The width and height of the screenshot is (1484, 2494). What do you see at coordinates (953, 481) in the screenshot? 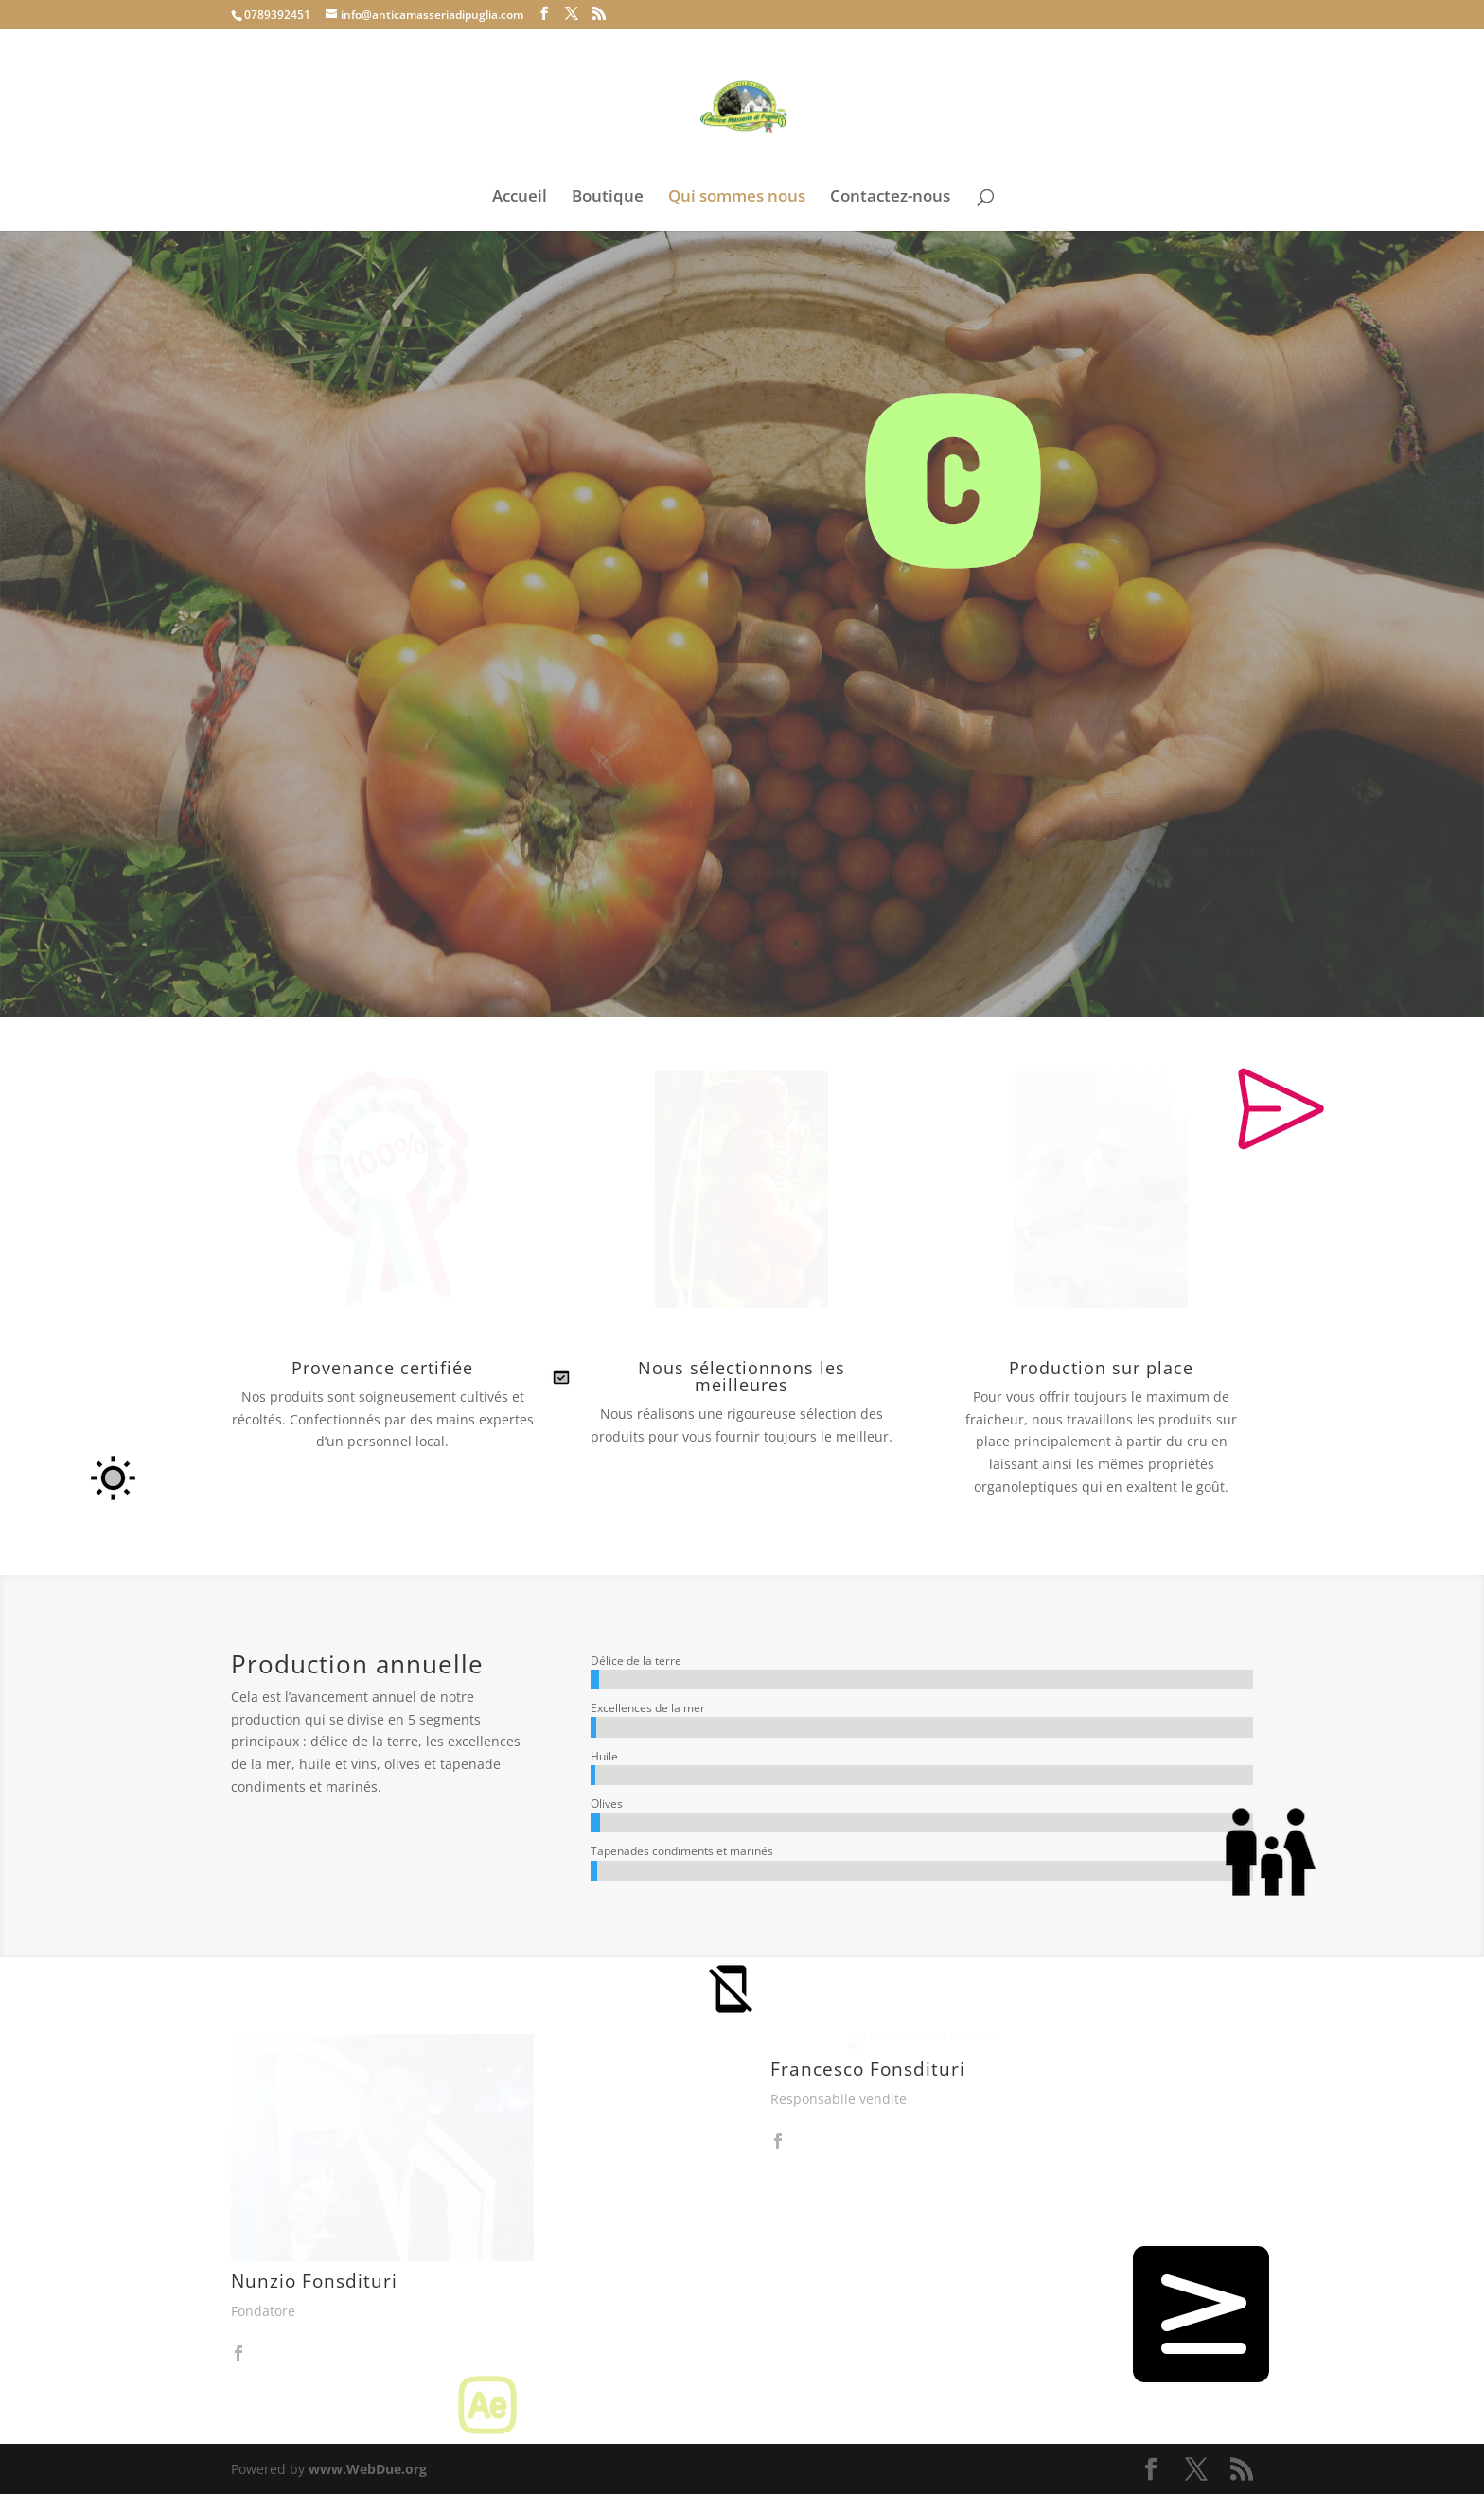
I see `indicates a copyright symbol or content ownership` at bounding box center [953, 481].